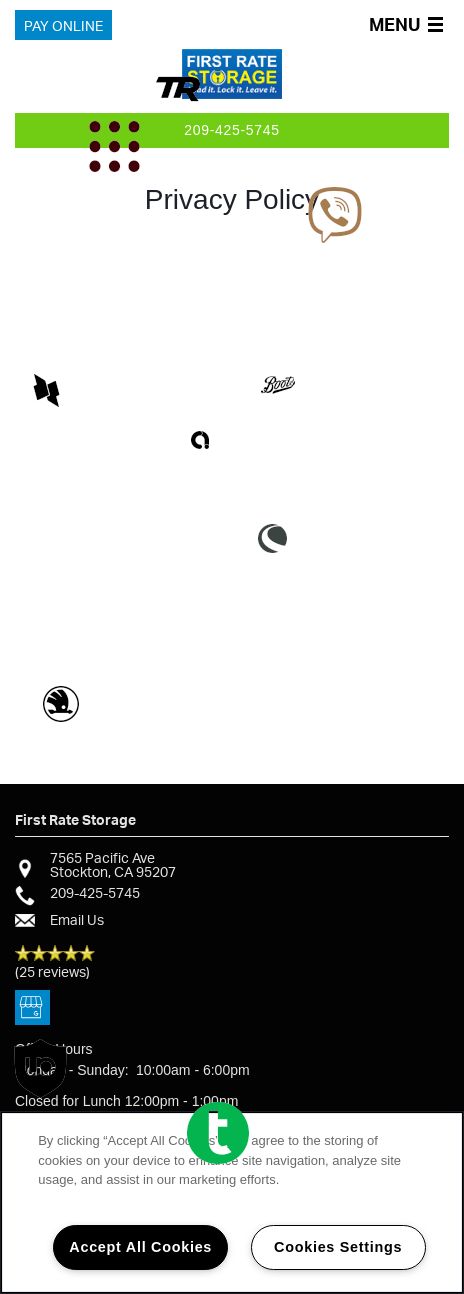 The image size is (464, 1294). What do you see at coordinates (278, 385) in the screenshot?
I see `open the Boots pharmacy app` at bounding box center [278, 385].